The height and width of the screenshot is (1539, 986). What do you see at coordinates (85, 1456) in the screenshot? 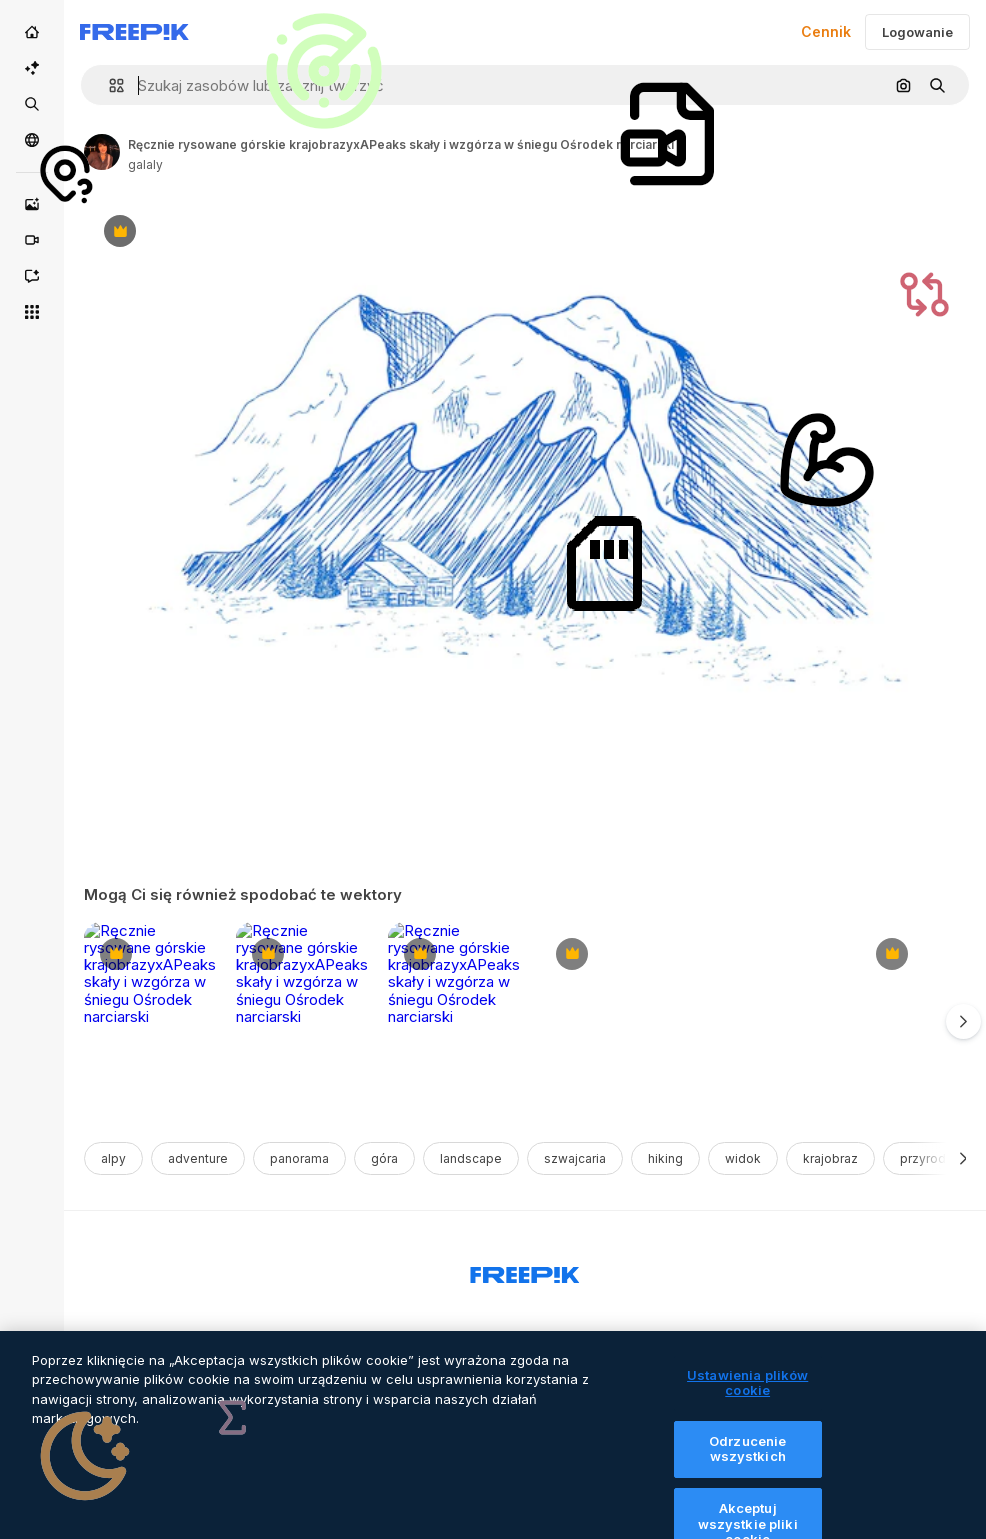
I see `toggle dark mode or night theme` at bounding box center [85, 1456].